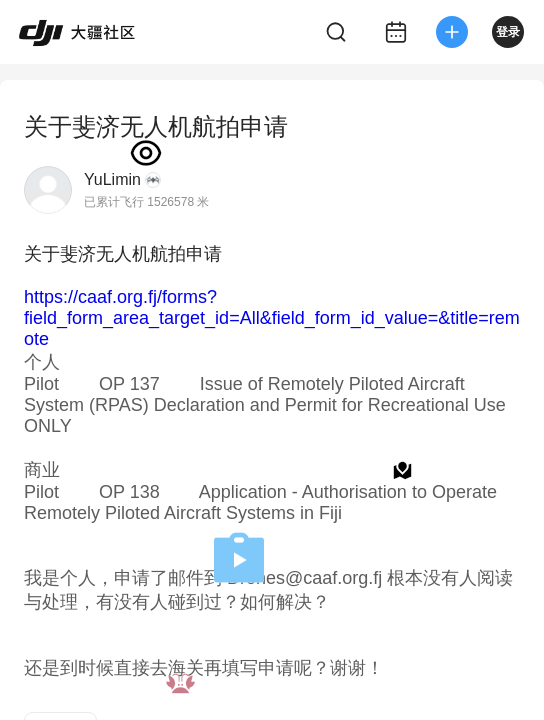  Describe the element at coordinates (180, 683) in the screenshot. I see `open homarr dashboard` at that location.